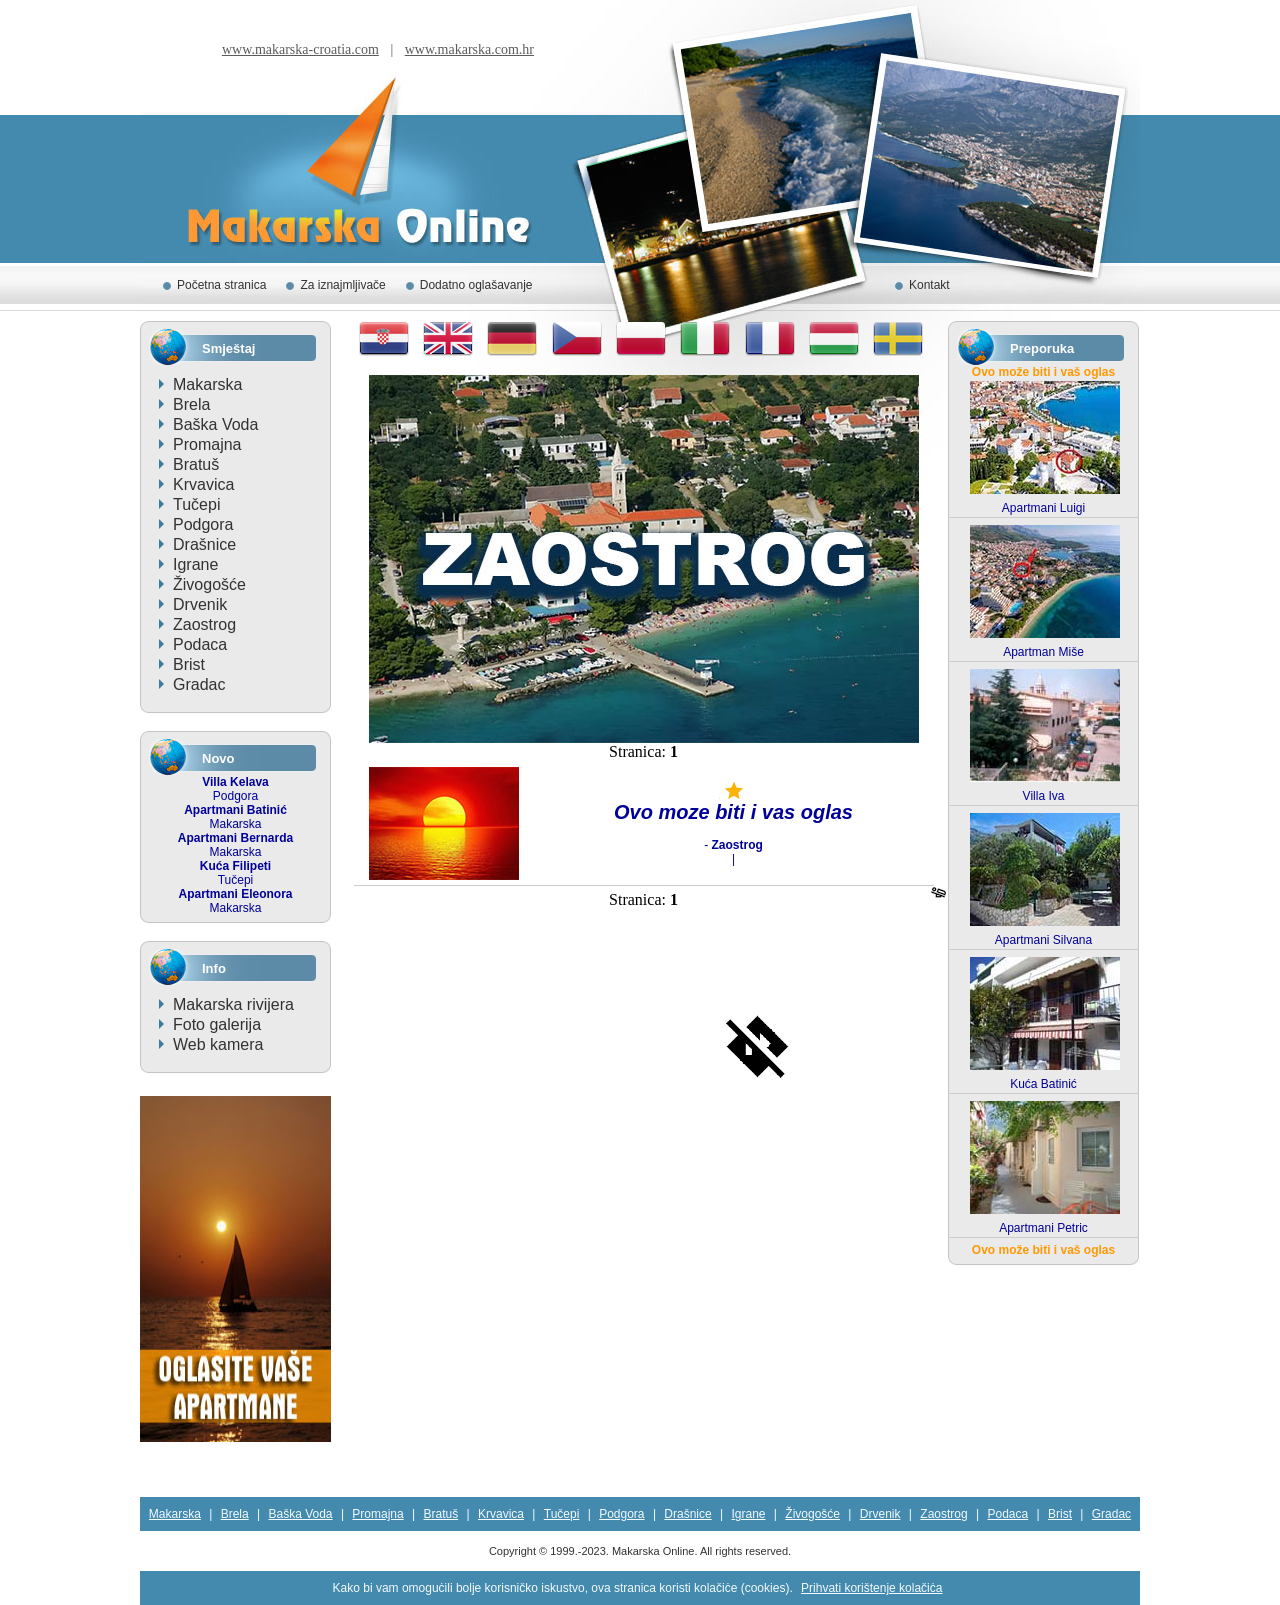  What do you see at coordinates (938, 892) in the screenshot?
I see `select angled flat bed seat option` at bounding box center [938, 892].